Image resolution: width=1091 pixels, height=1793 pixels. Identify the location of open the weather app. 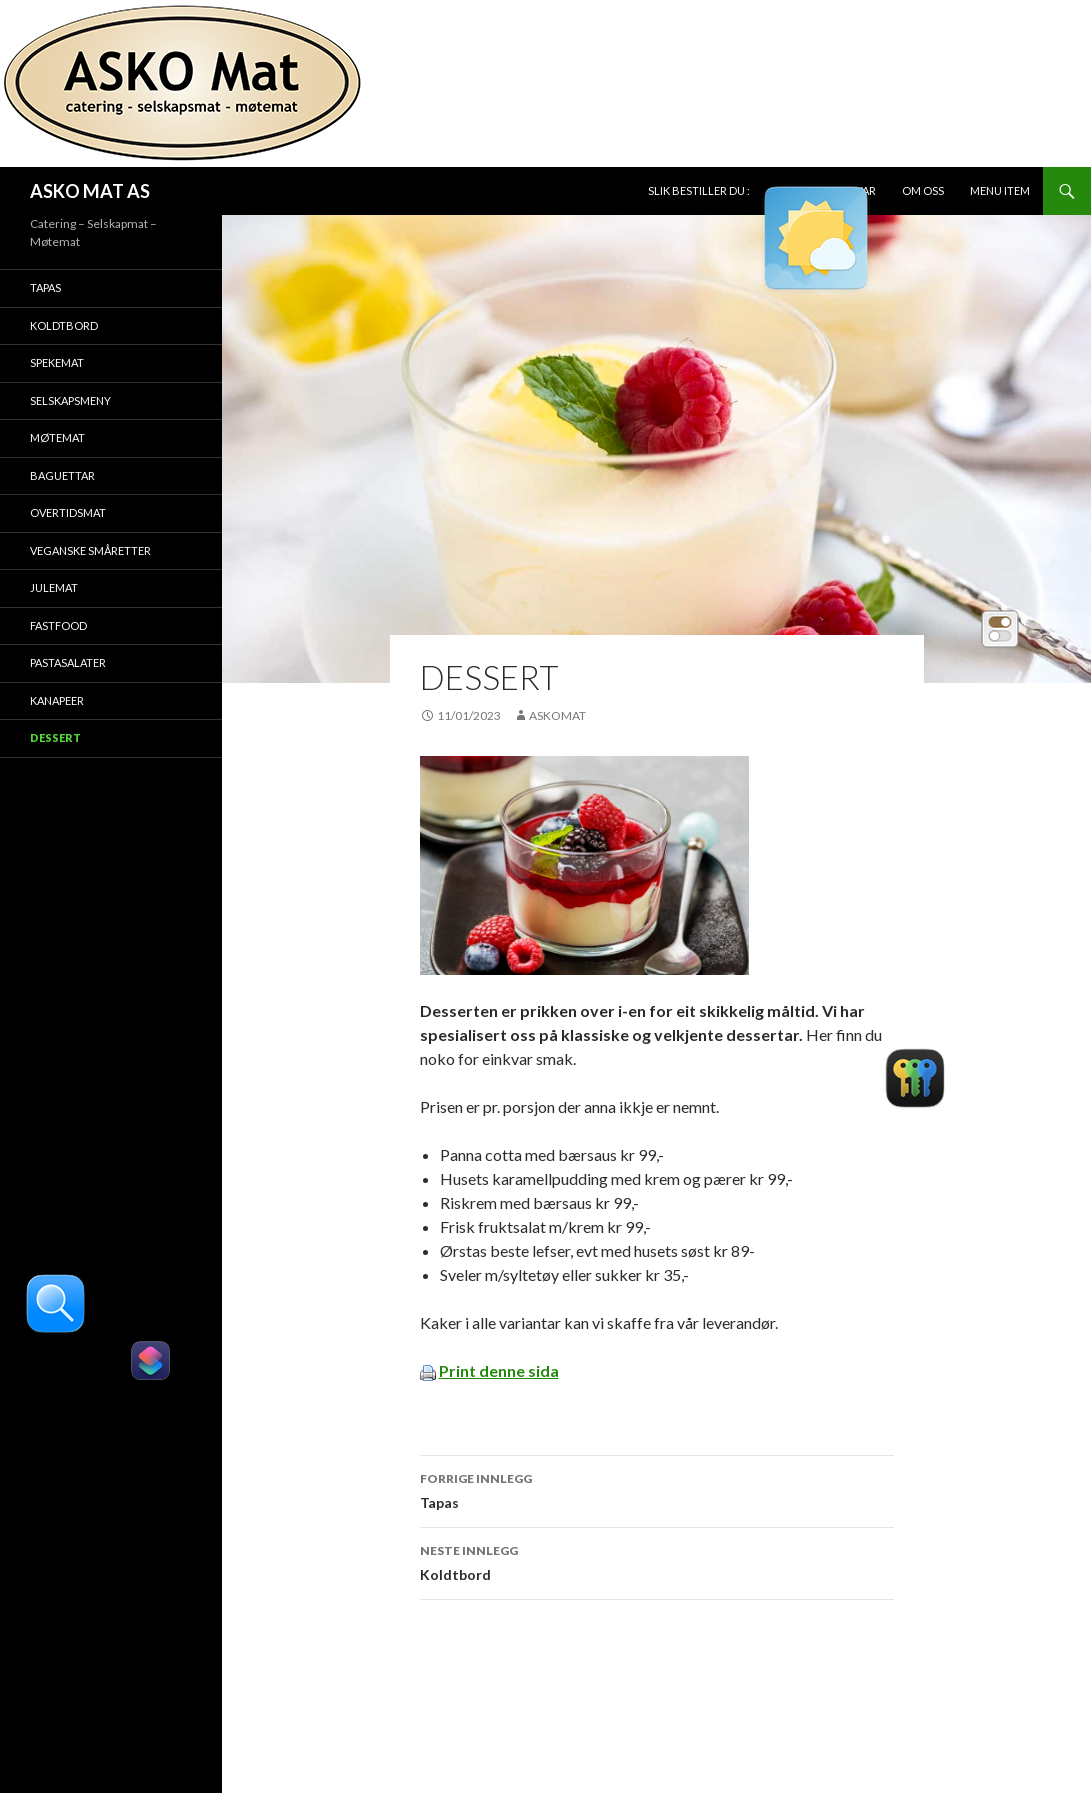
(816, 238).